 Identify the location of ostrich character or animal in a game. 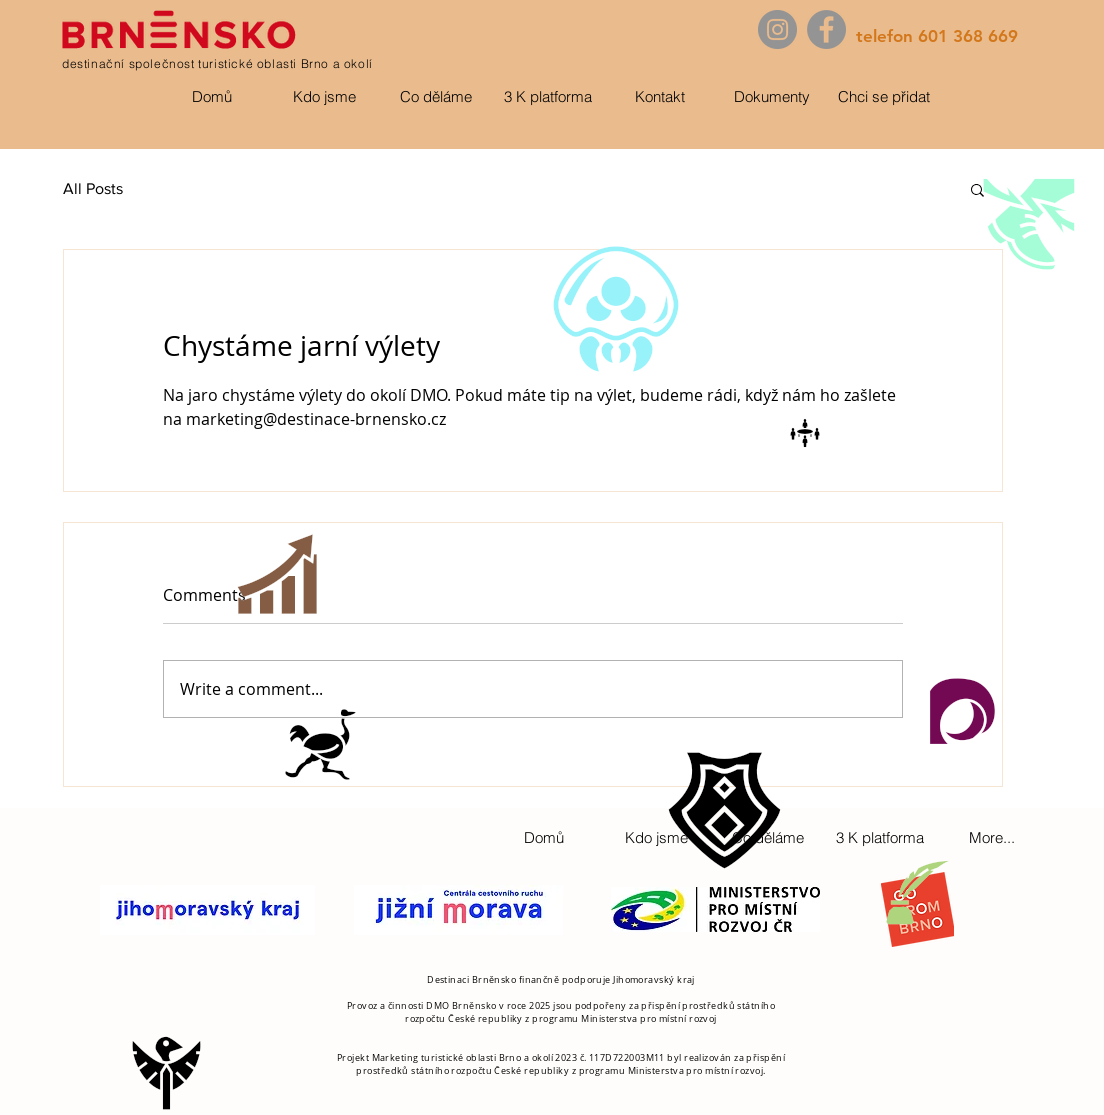
(320, 744).